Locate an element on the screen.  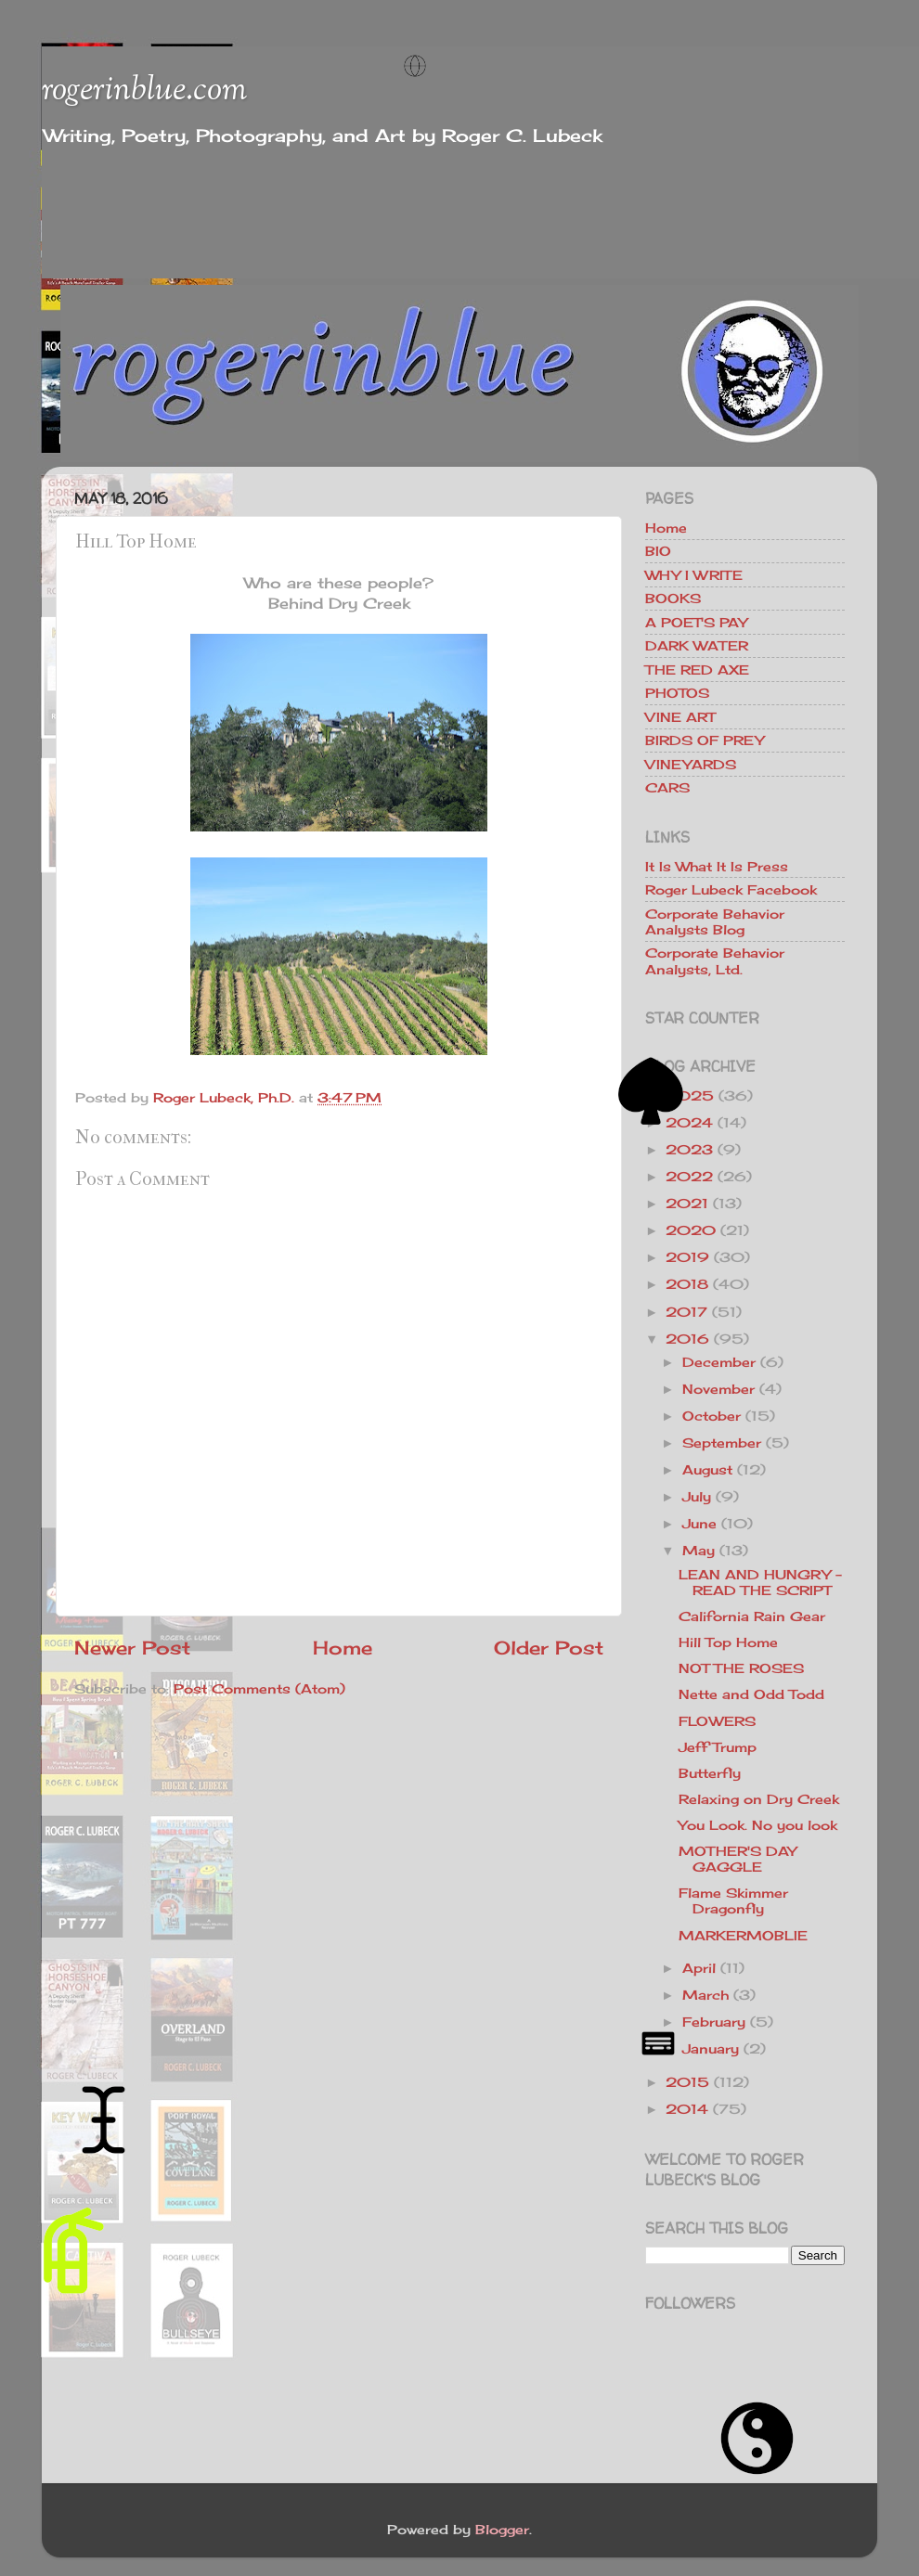
fire safety equipment indicator is located at coordinates (70, 2251).